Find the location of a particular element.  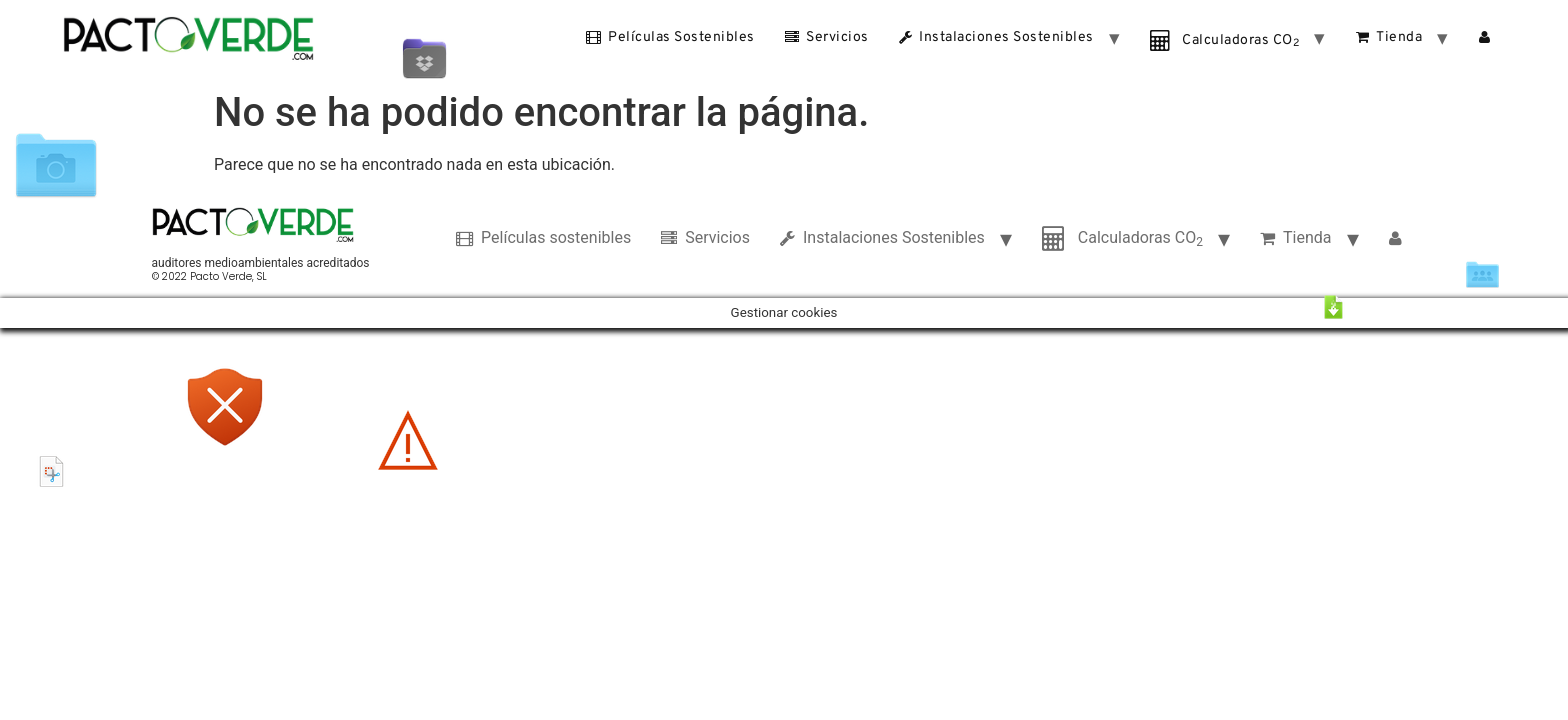

open your dropbox synced folder is located at coordinates (424, 58).